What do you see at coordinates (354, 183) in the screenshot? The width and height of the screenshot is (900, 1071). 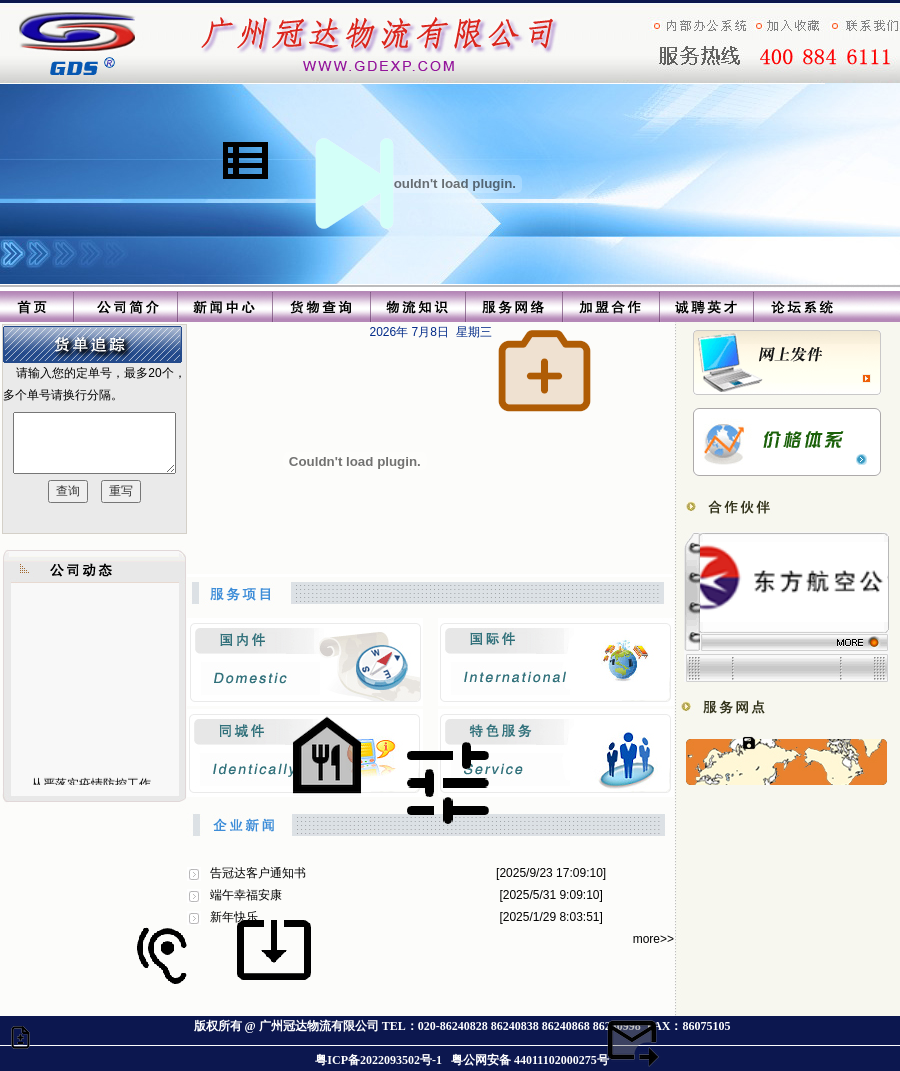 I see `skip to the next track` at bounding box center [354, 183].